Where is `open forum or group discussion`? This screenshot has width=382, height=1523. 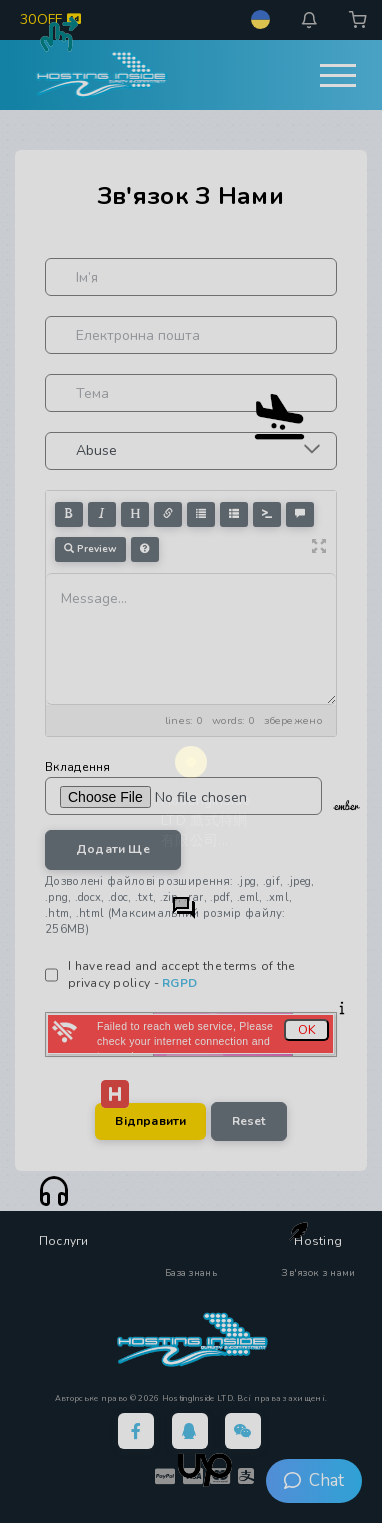 open forum or group discussion is located at coordinates (184, 908).